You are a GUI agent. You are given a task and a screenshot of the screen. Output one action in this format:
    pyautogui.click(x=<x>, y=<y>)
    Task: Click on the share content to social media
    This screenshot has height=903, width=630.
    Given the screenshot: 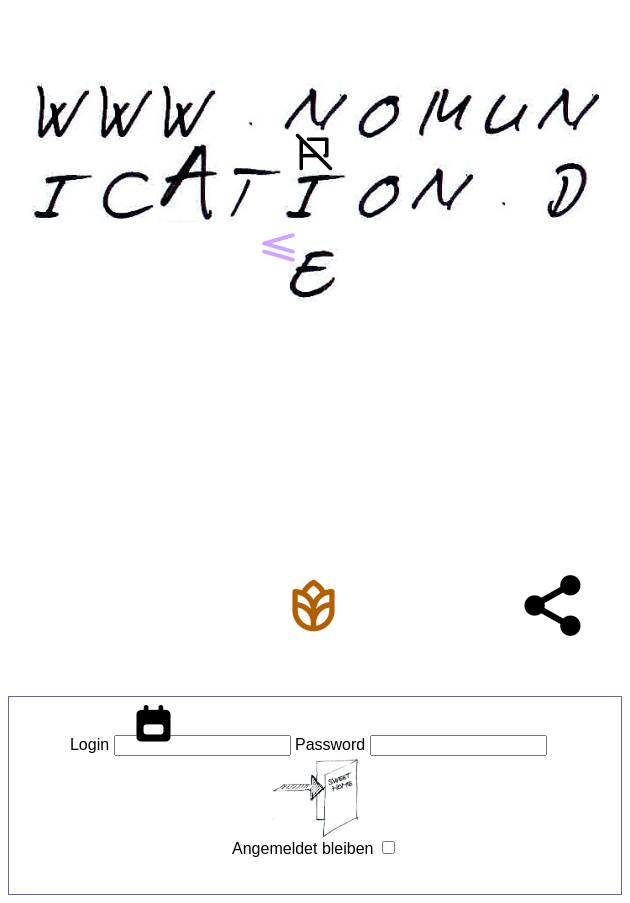 What is the action you would take?
    pyautogui.click(x=552, y=605)
    